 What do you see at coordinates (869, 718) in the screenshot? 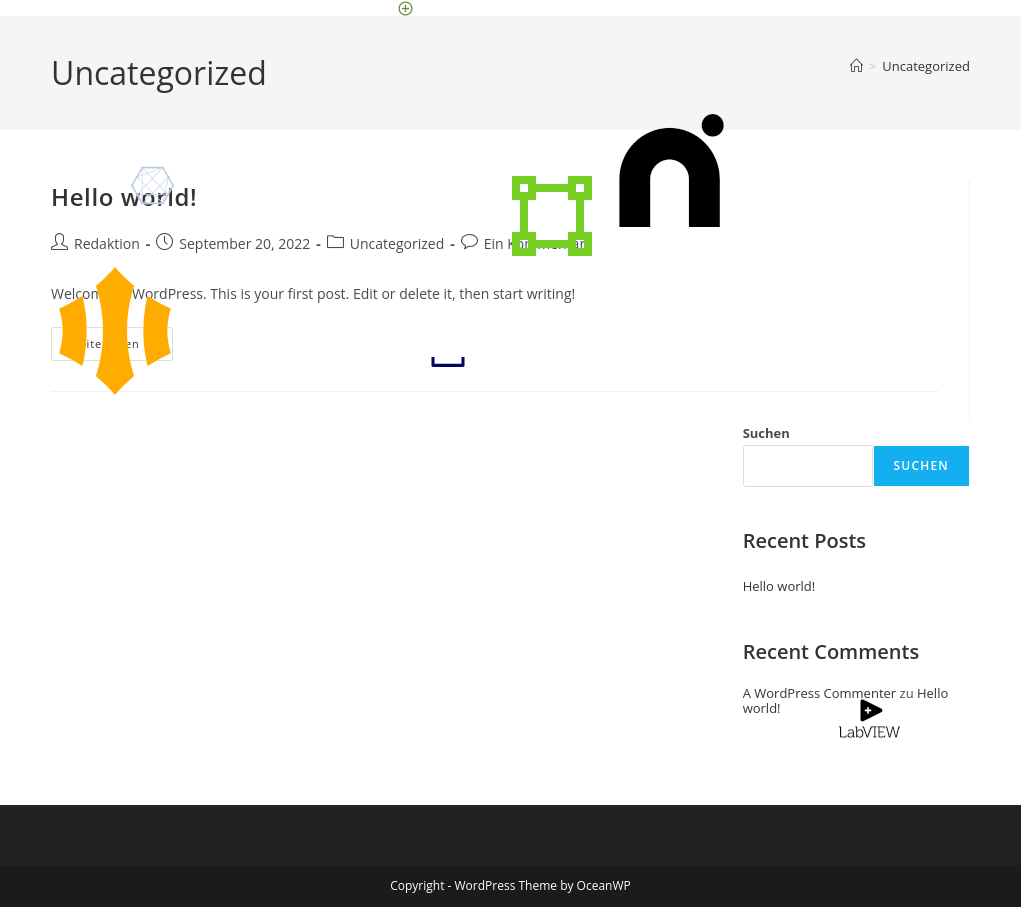
I see `open LabVIEW application` at bounding box center [869, 718].